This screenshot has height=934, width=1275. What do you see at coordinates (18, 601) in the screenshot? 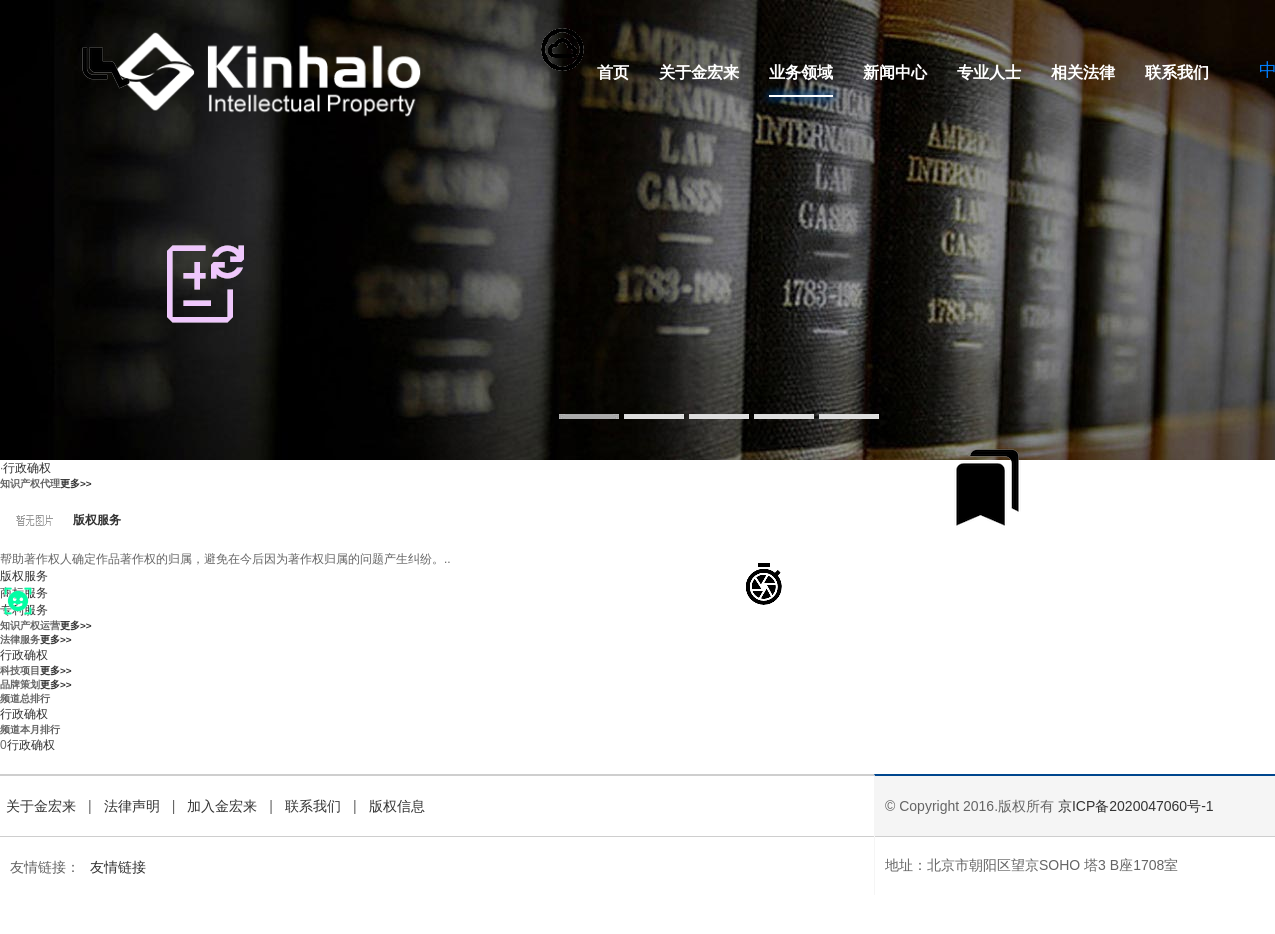
I see `scan face to unlock or authenticate` at bounding box center [18, 601].